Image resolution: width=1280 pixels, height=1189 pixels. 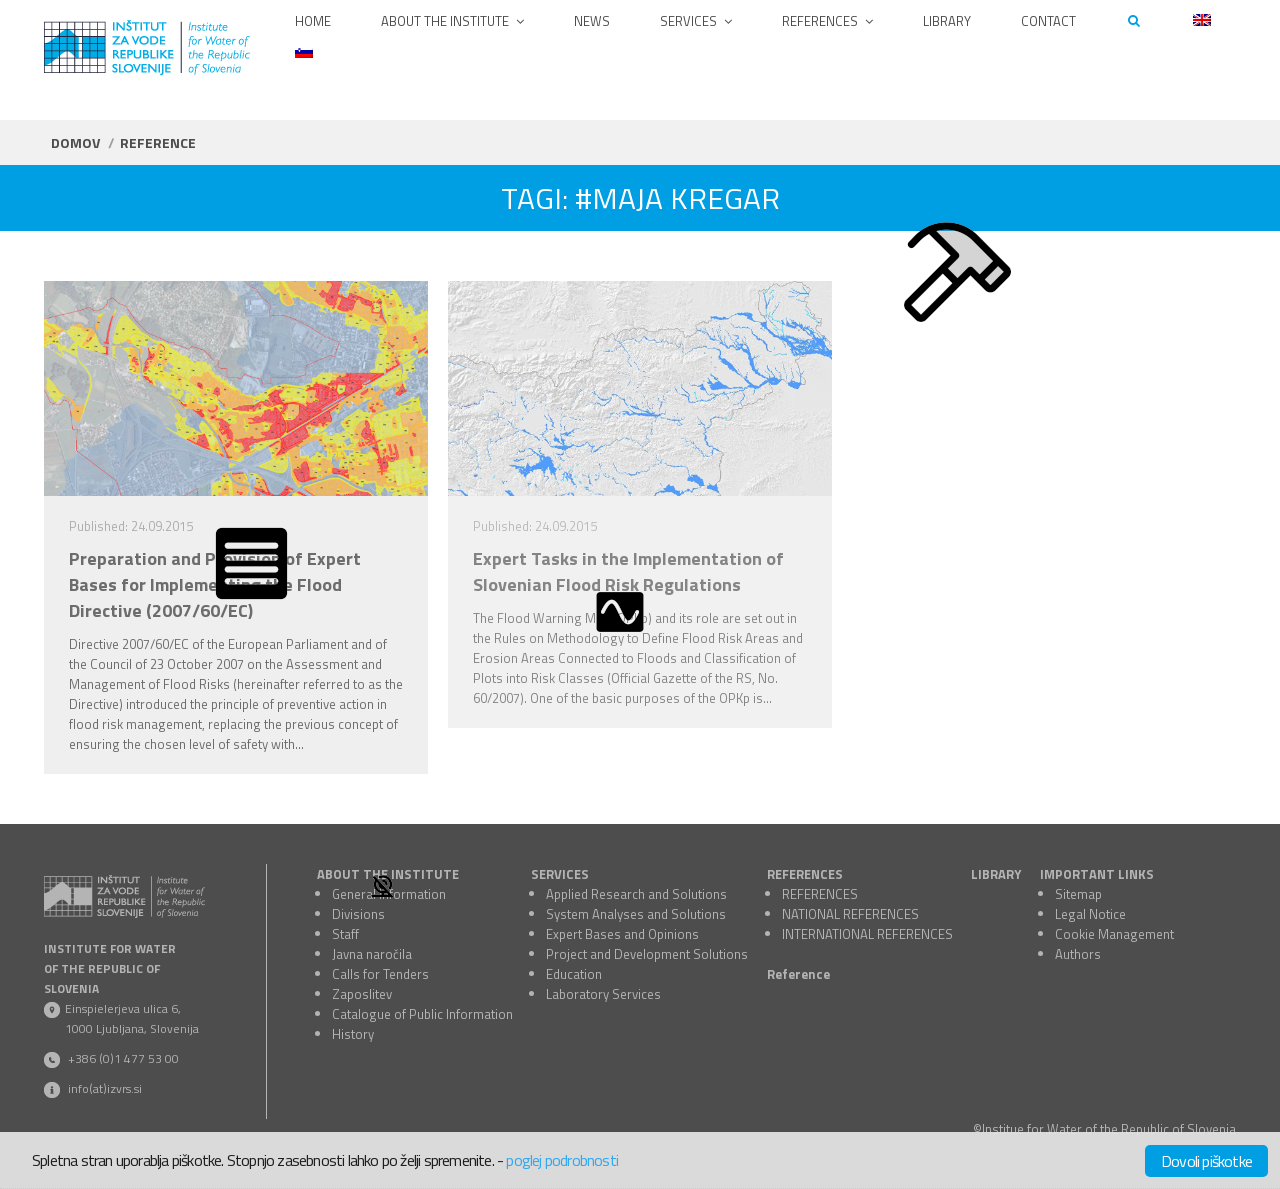 I want to click on webcam is disabled or turned off, so click(x=383, y=887).